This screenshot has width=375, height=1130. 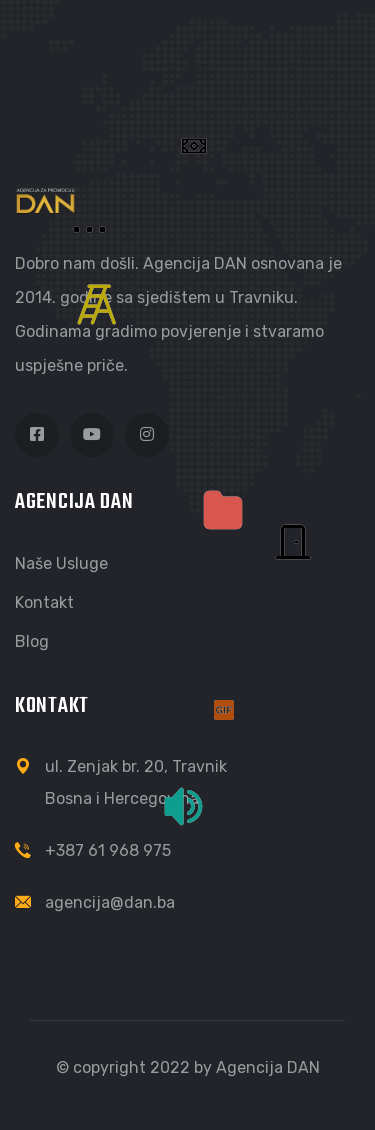 I want to click on open folder to view files, so click(x=223, y=510).